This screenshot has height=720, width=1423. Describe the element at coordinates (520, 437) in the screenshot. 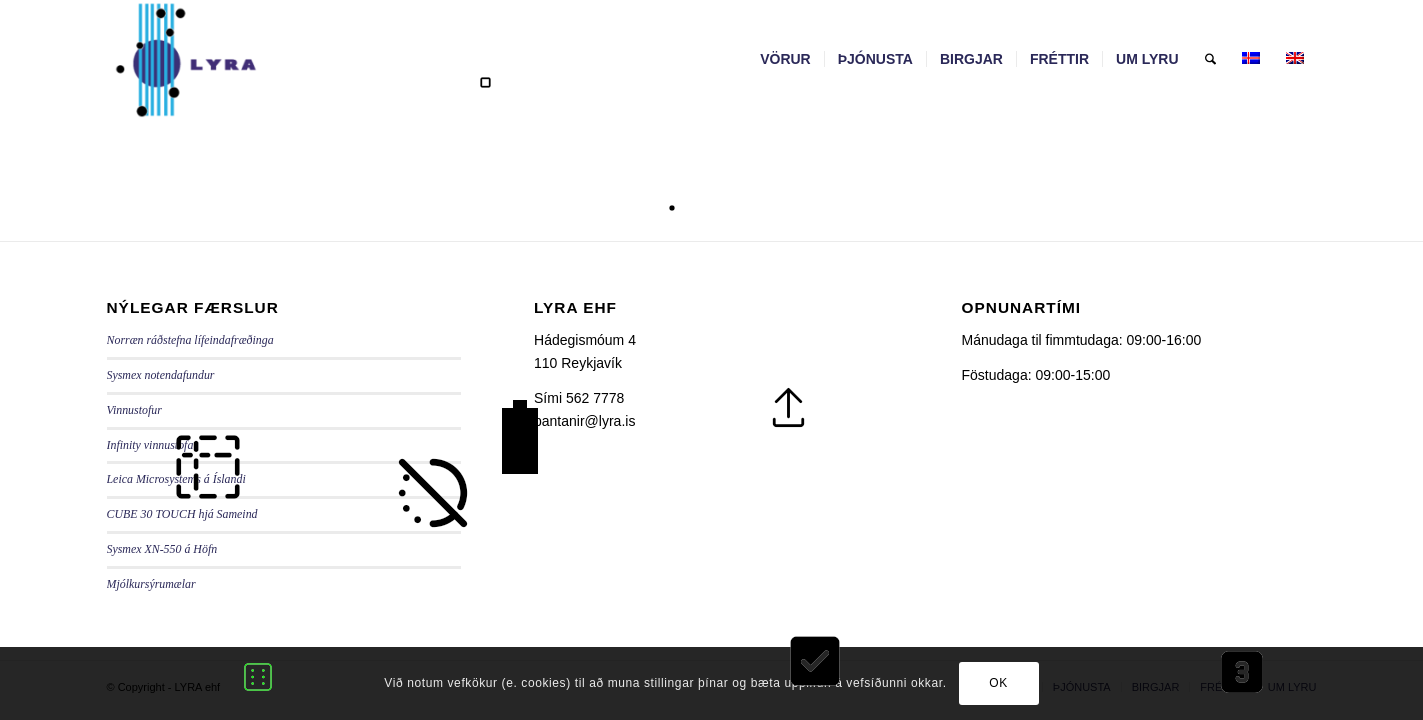

I see `indicates current battery level` at that location.